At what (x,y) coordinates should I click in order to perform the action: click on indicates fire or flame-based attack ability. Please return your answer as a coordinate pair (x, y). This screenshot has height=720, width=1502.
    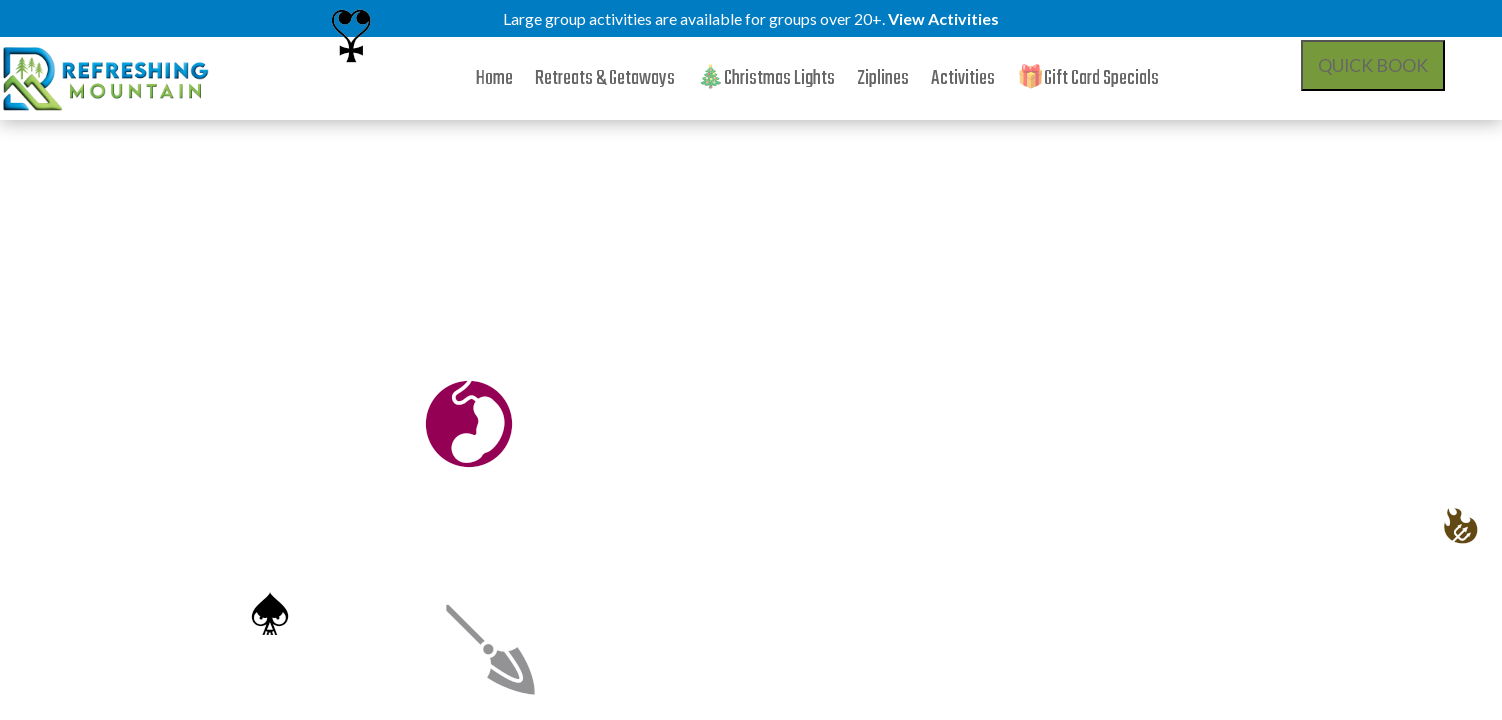
    Looking at the image, I should click on (1460, 526).